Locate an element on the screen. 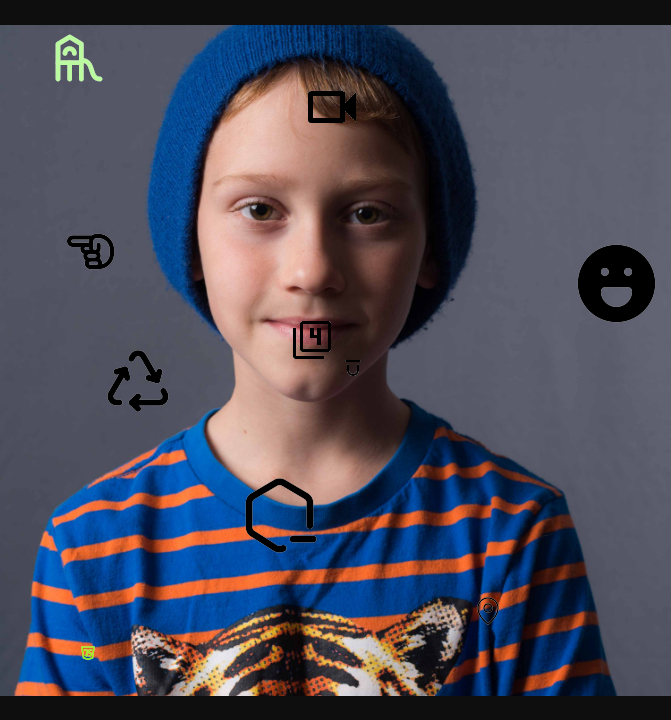 The image size is (671, 720). apply overline text formatting is located at coordinates (353, 368).